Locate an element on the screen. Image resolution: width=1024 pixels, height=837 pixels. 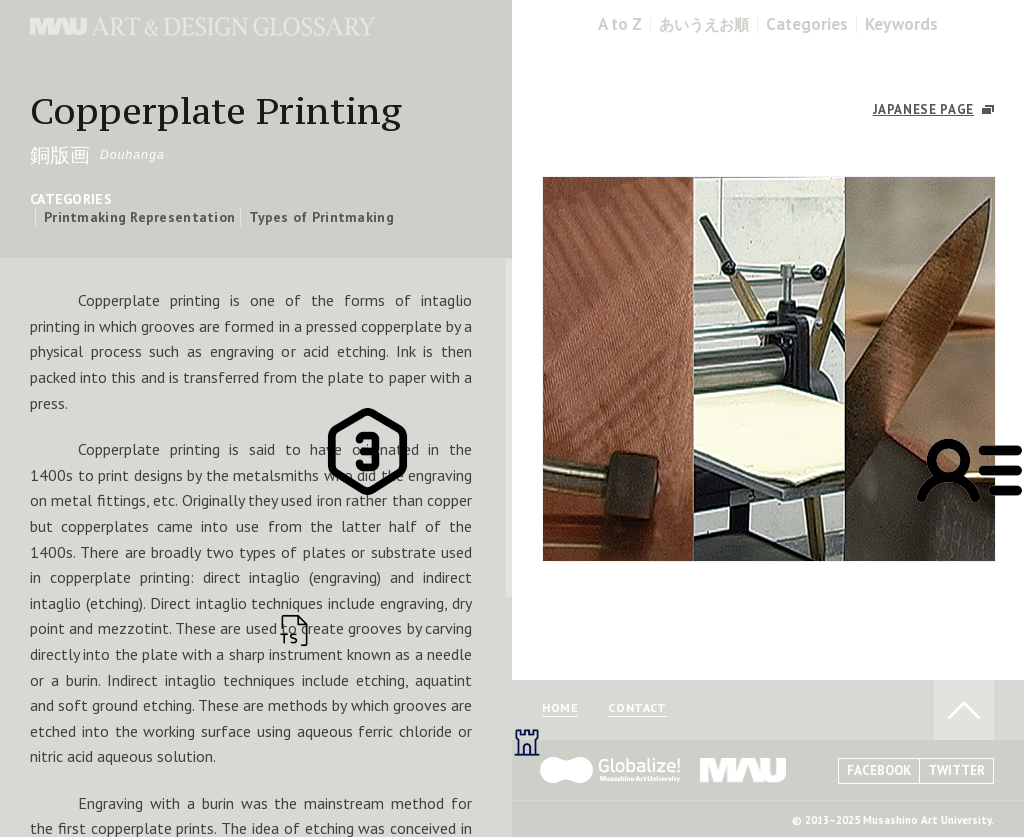
a TypeScript file is located at coordinates (294, 630).